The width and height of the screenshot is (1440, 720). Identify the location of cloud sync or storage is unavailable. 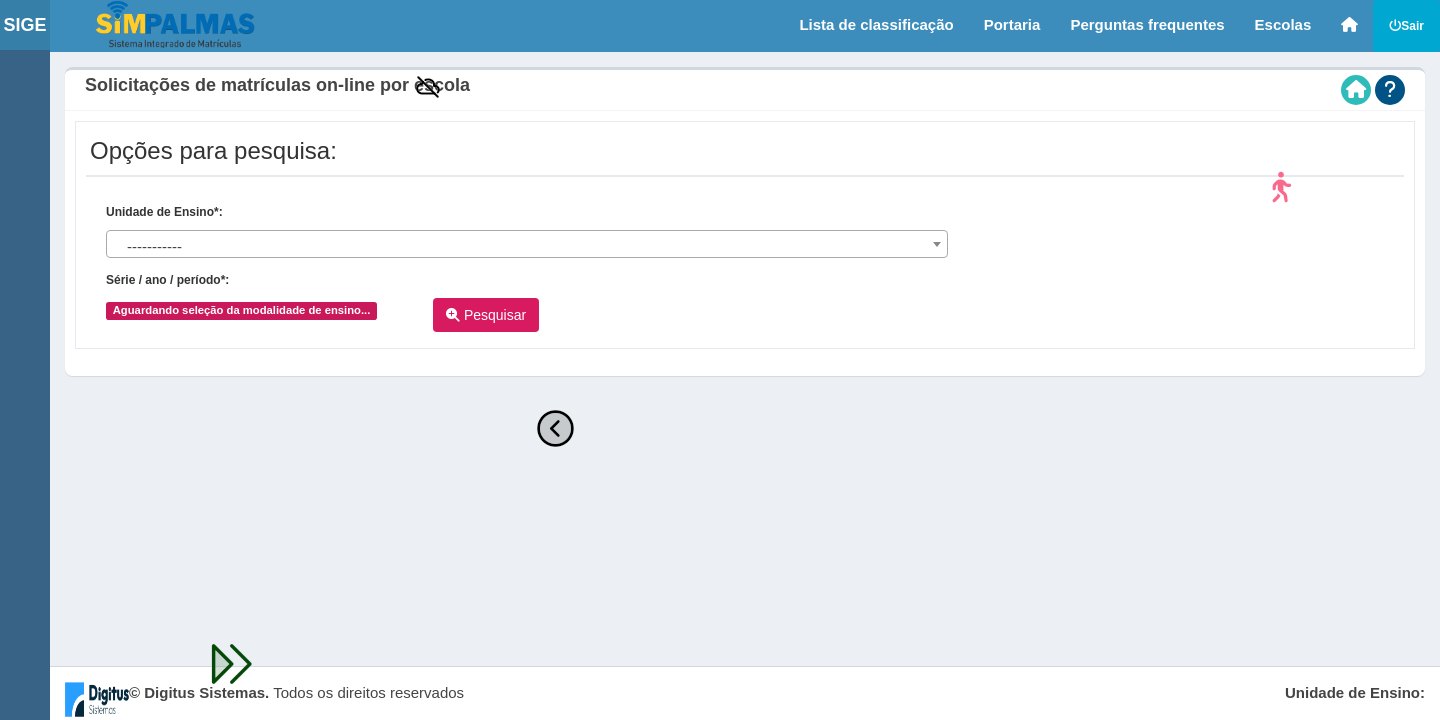
(428, 87).